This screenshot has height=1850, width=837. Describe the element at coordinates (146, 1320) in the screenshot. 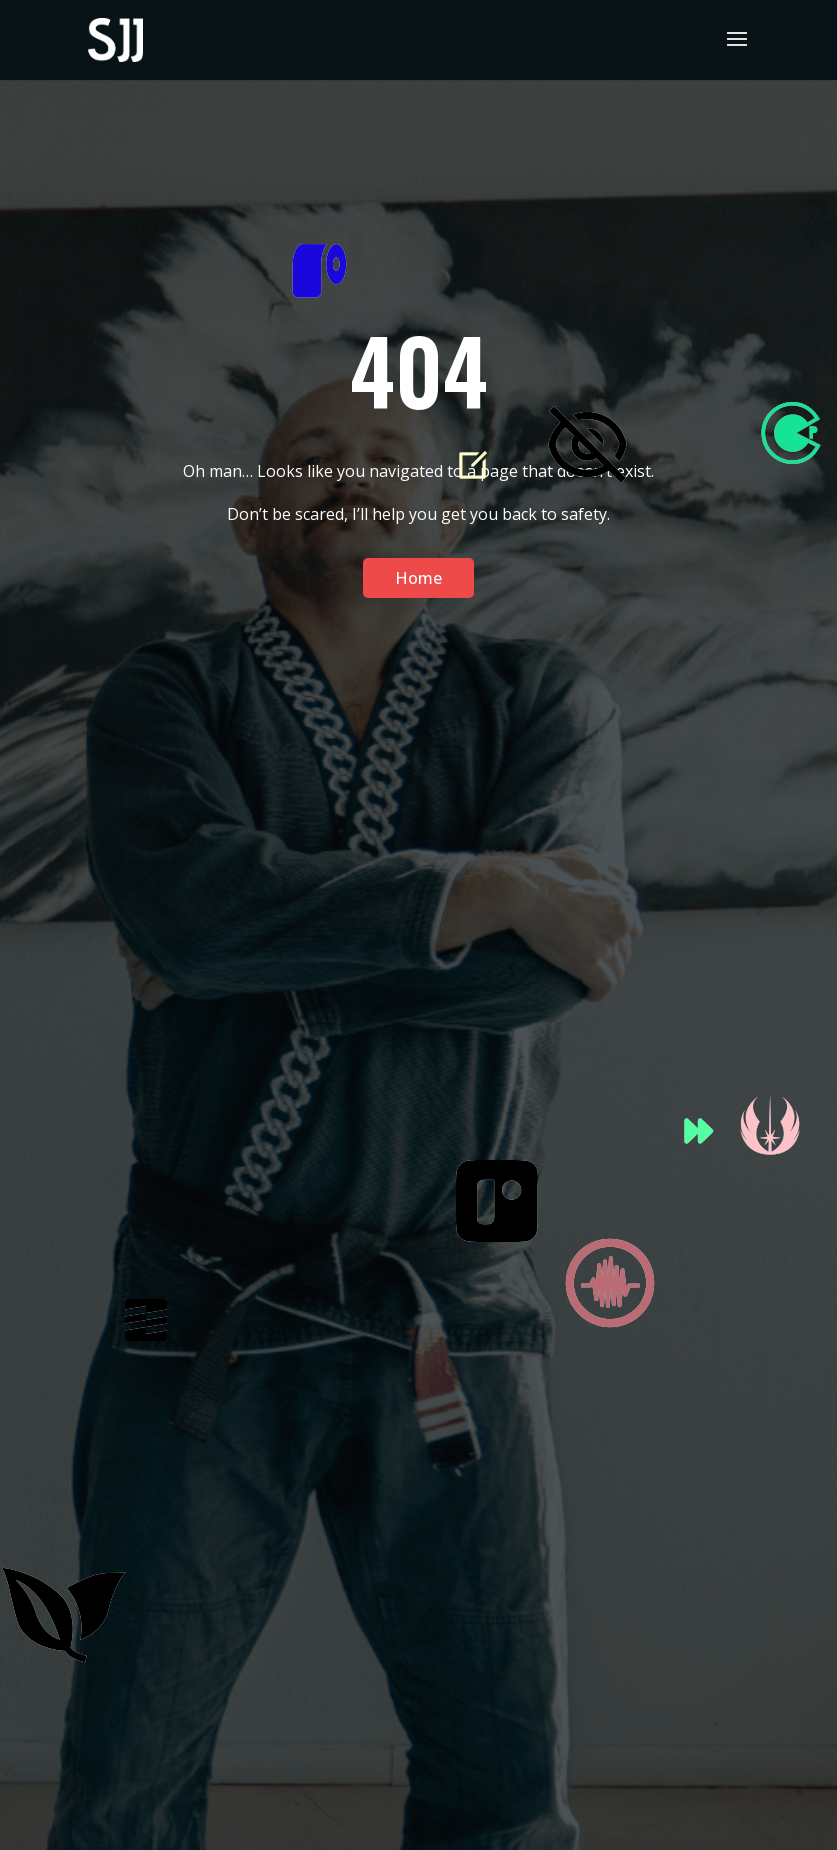

I see `rootsbedrock brand logo` at that location.